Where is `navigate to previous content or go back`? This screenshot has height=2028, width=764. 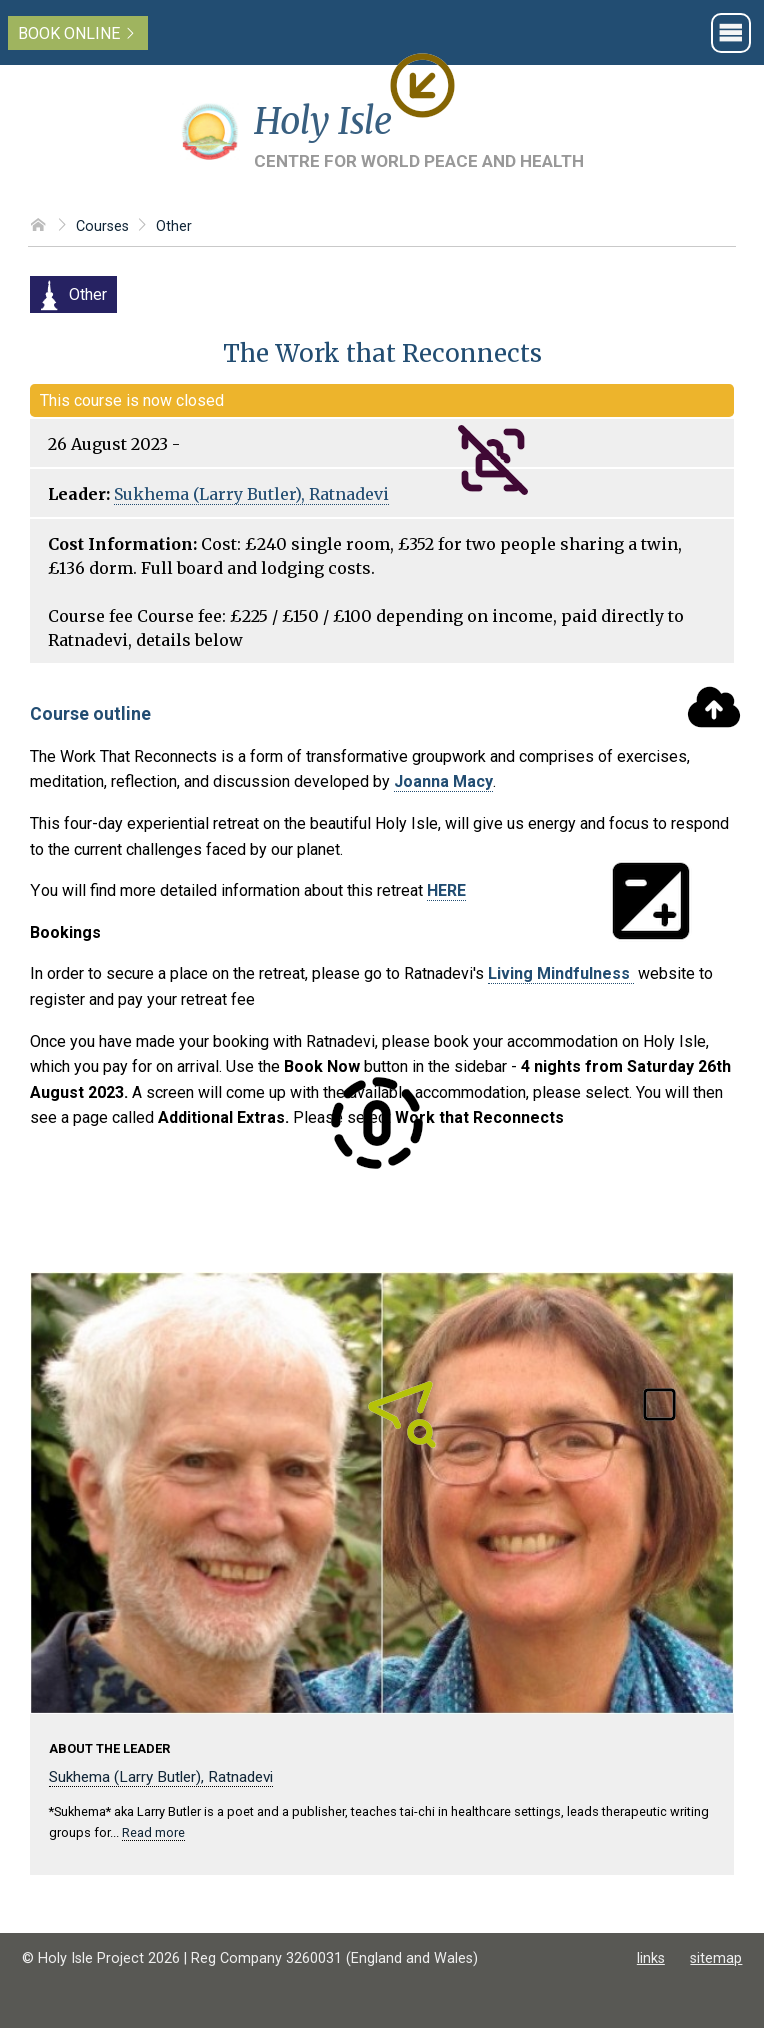 navigate to previous content or go back is located at coordinates (422, 85).